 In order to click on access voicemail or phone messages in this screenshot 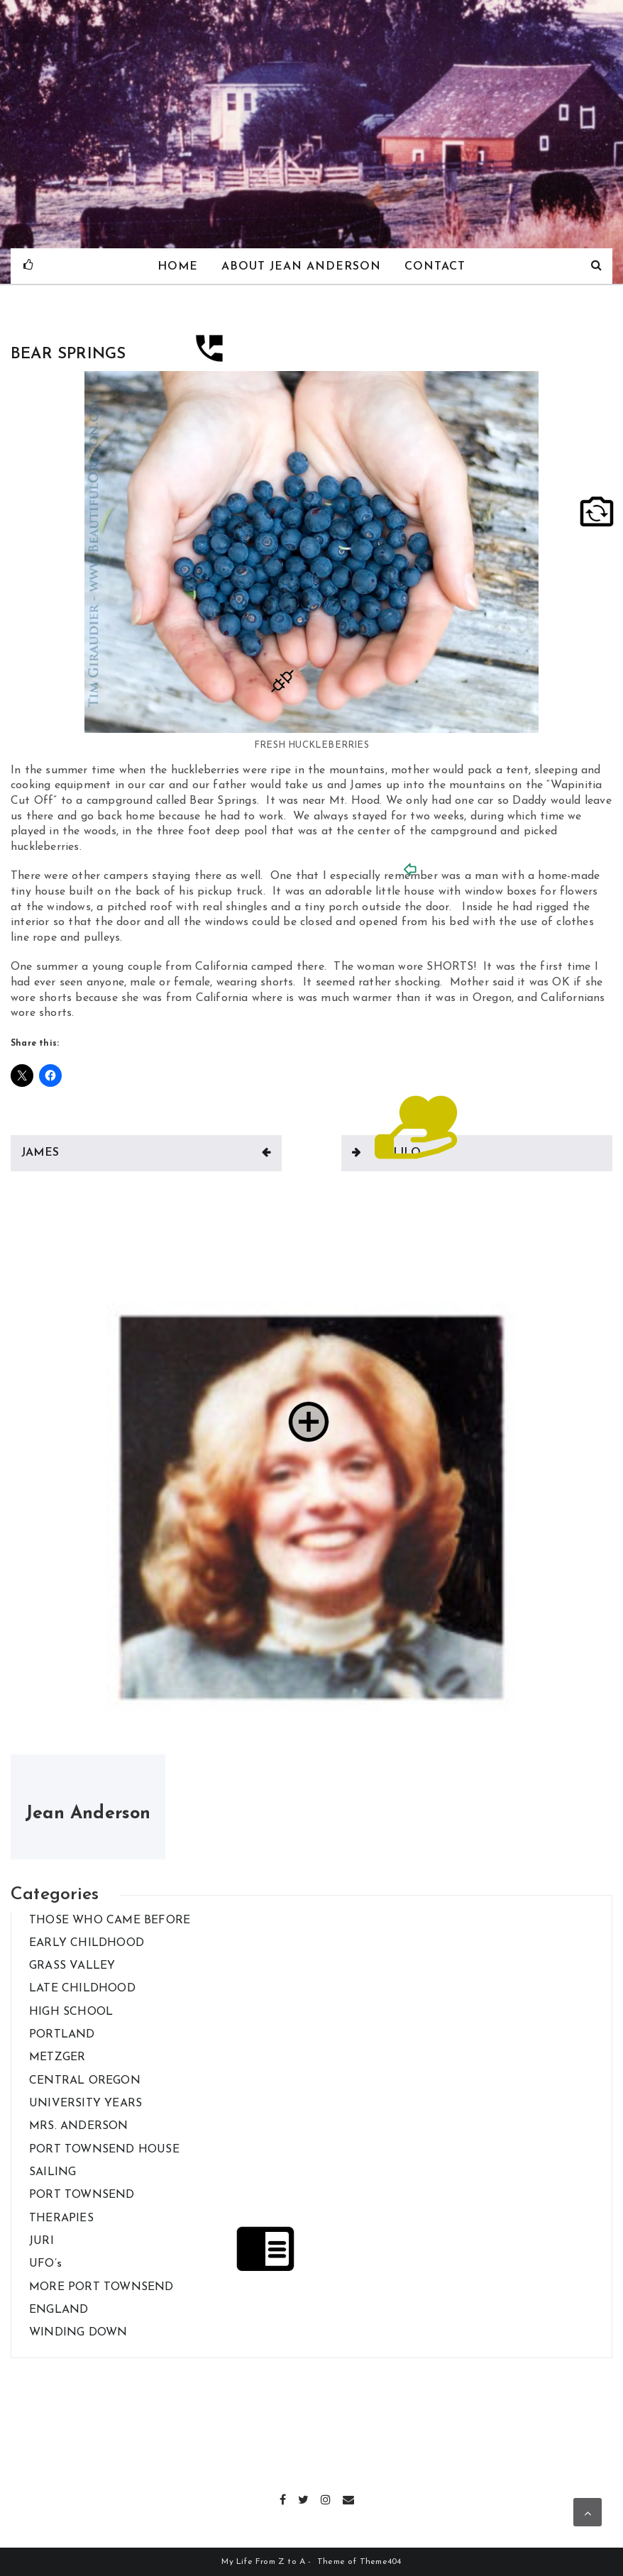, I will do `click(209, 348)`.